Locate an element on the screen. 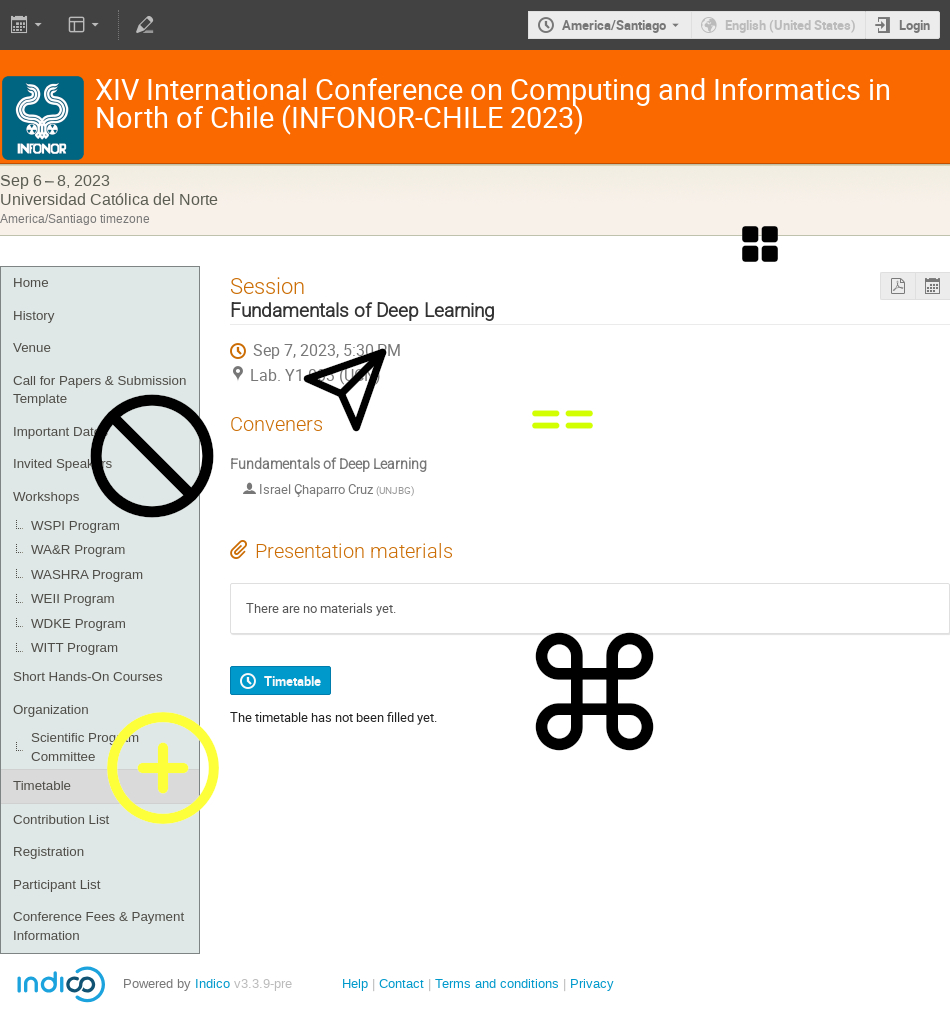  send a message is located at coordinates (345, 390).